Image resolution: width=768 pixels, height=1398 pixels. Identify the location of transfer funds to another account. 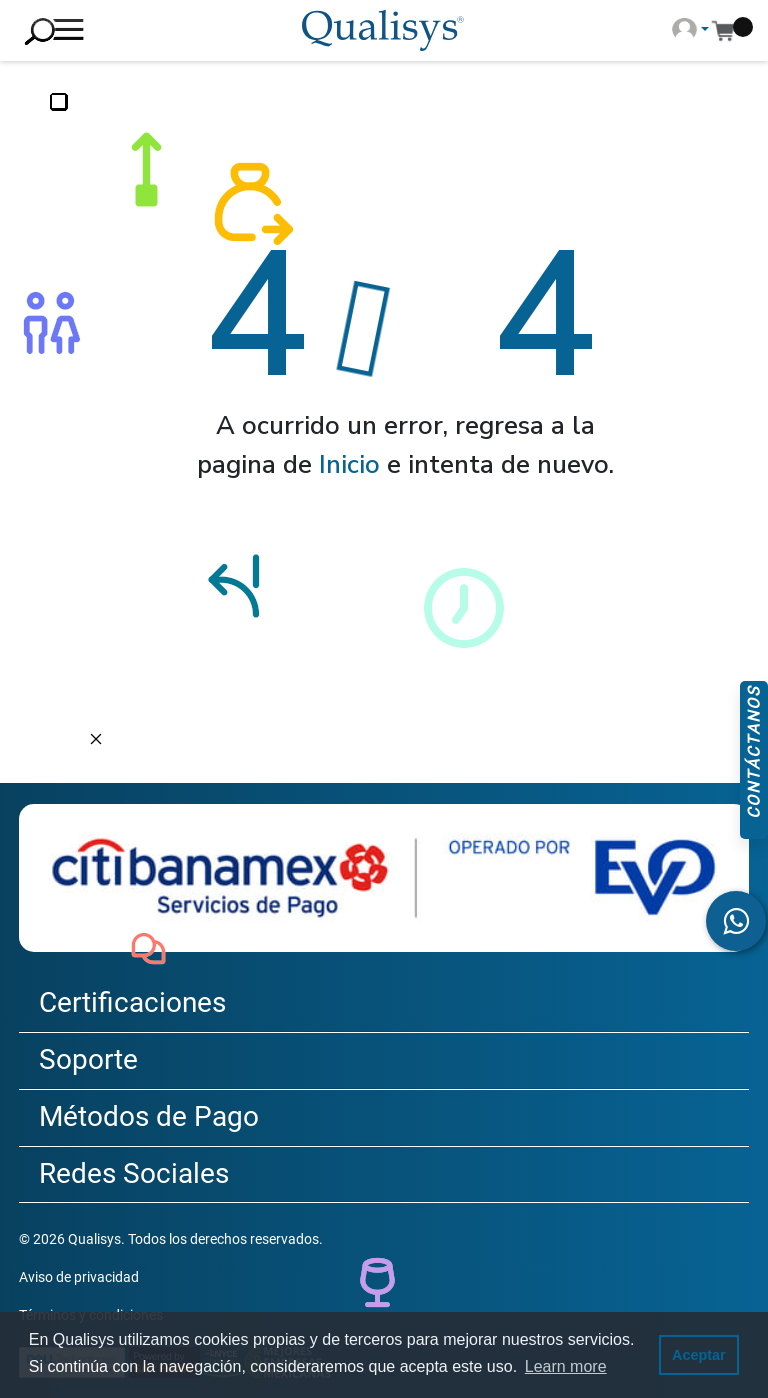
(250, 202).